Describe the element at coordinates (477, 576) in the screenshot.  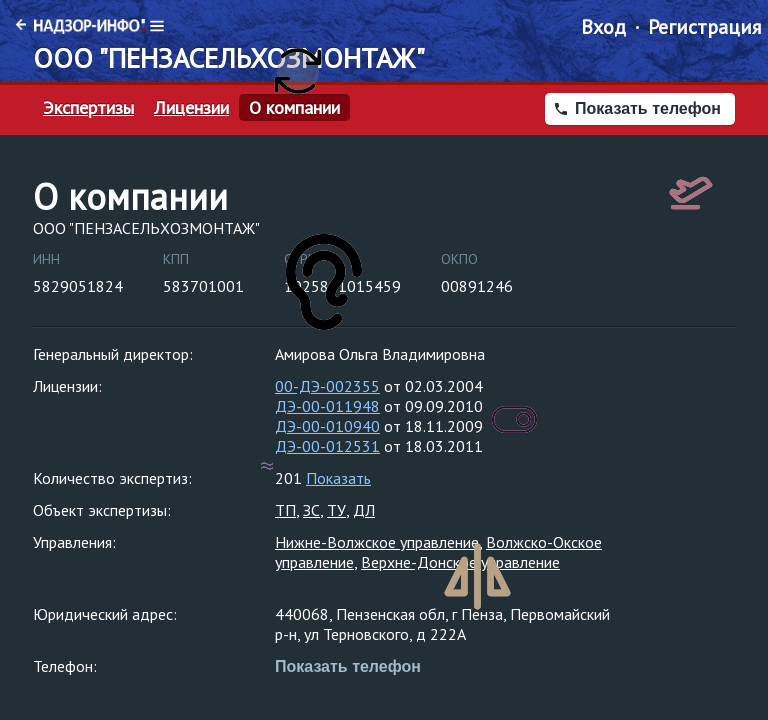
I see `flip image or content vertically` at that location.